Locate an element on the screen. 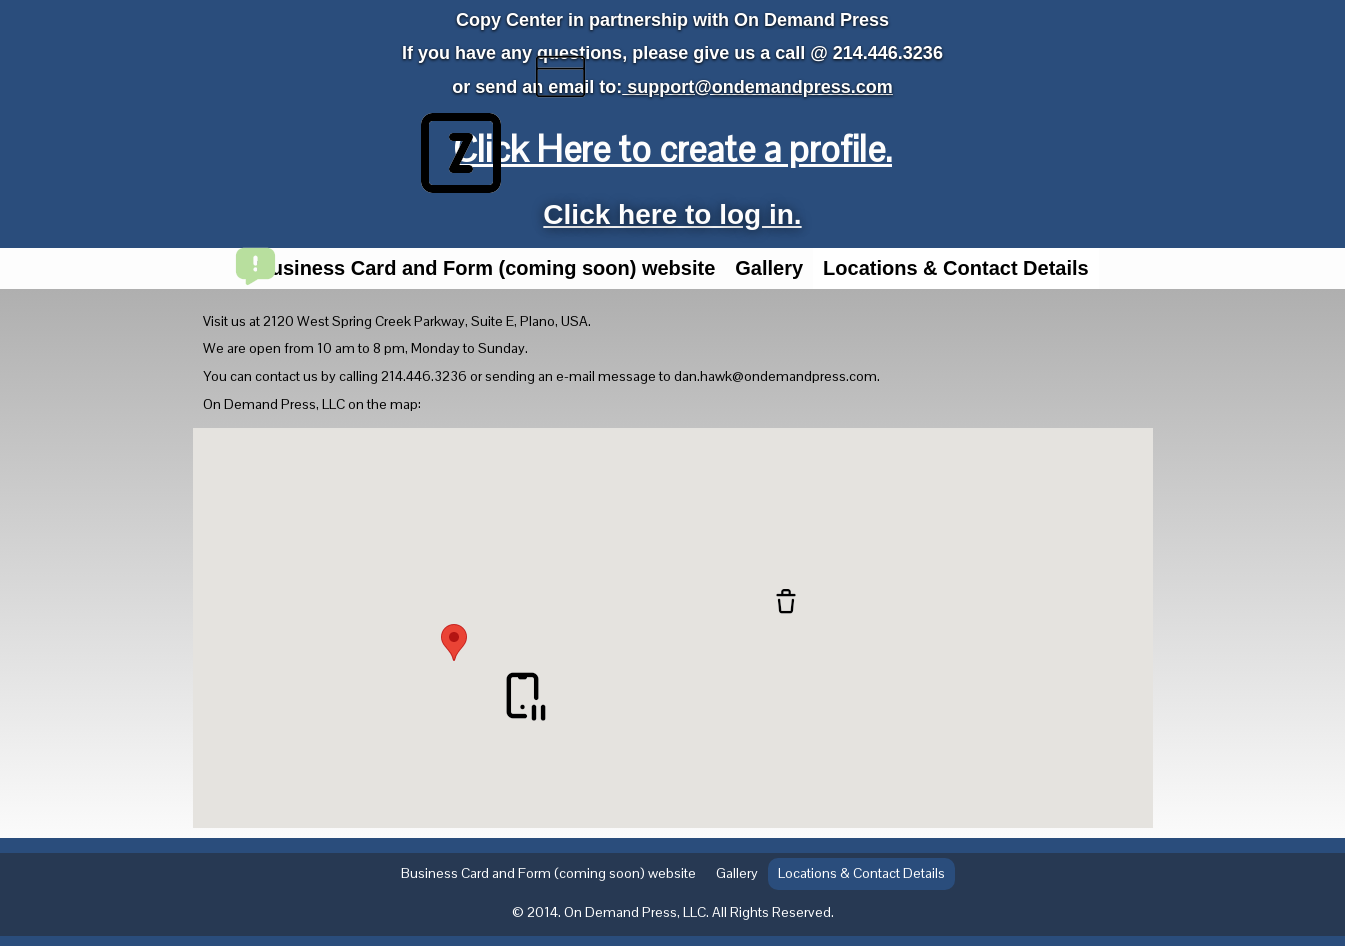 Image resolution: width=1345 pixels, height=946 pixels. delete this item is located at coordinates (786, 602).